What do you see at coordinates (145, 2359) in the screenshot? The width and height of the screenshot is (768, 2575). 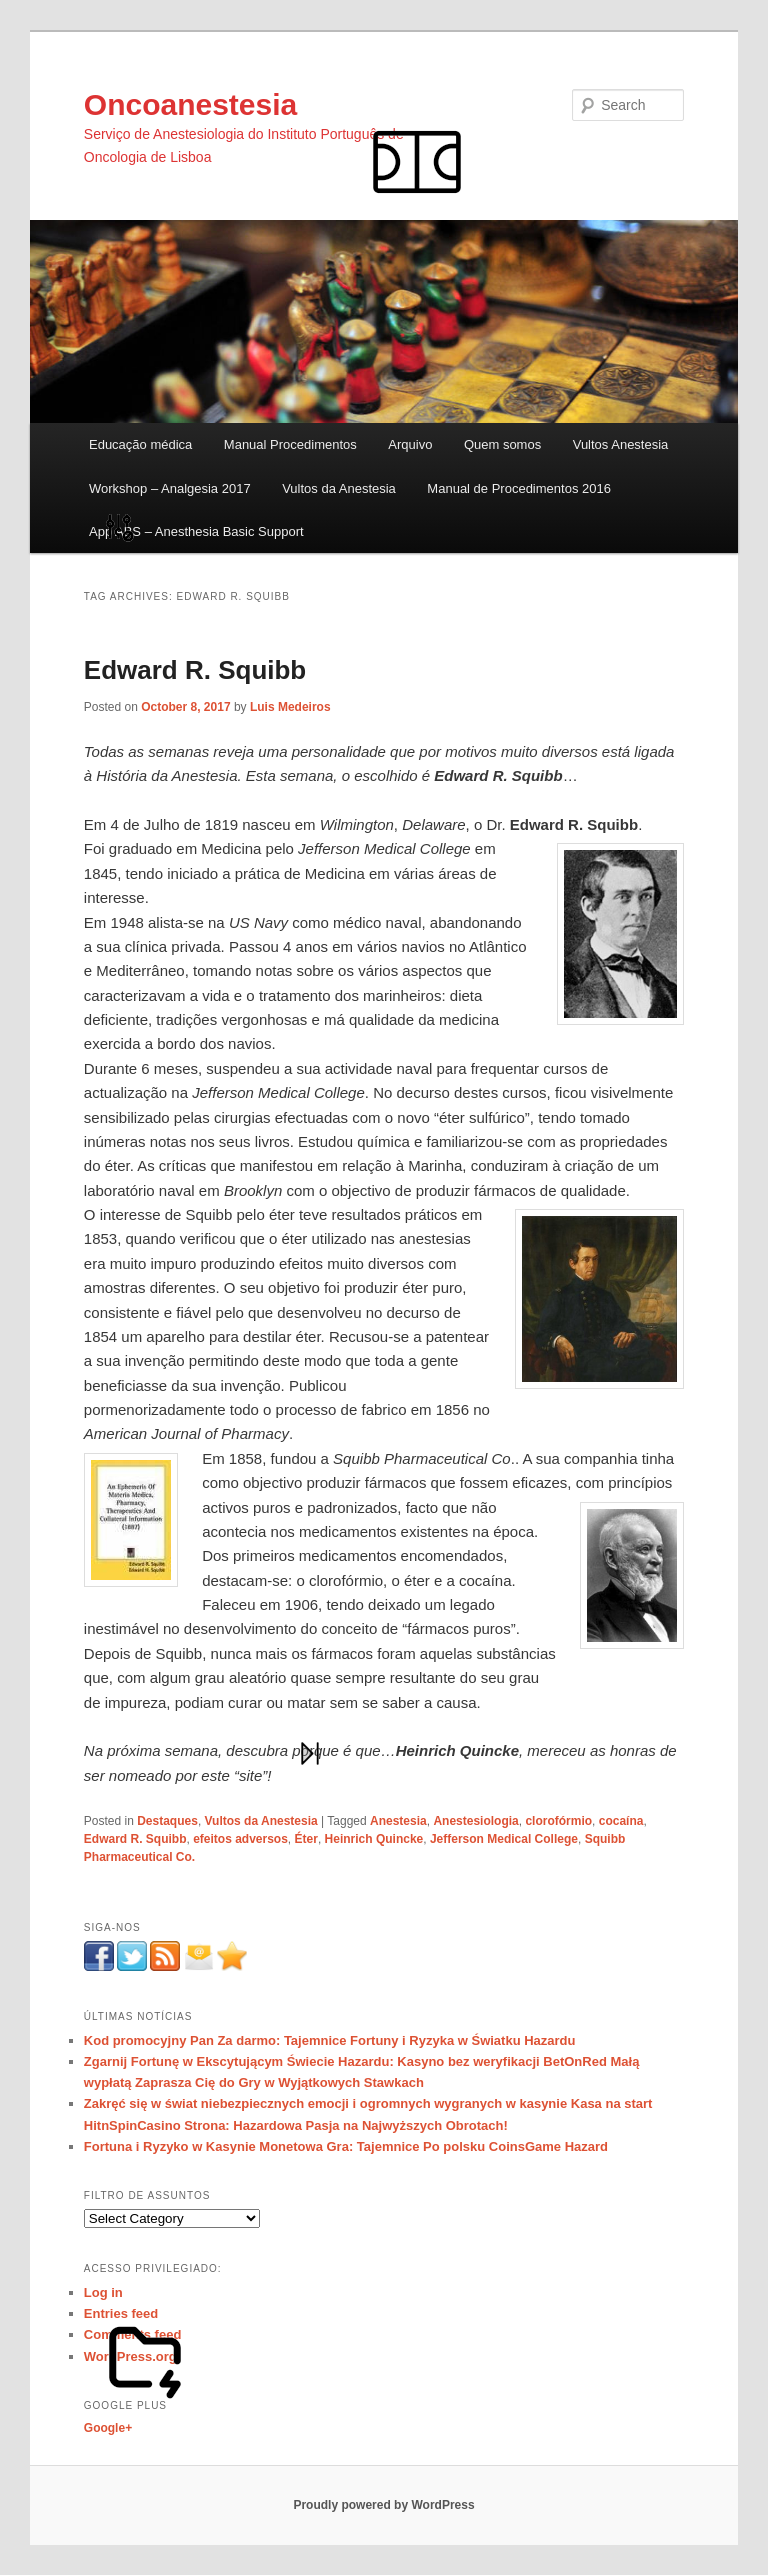 I see `access power-related files or settings` at bounding box center [145, 2359].